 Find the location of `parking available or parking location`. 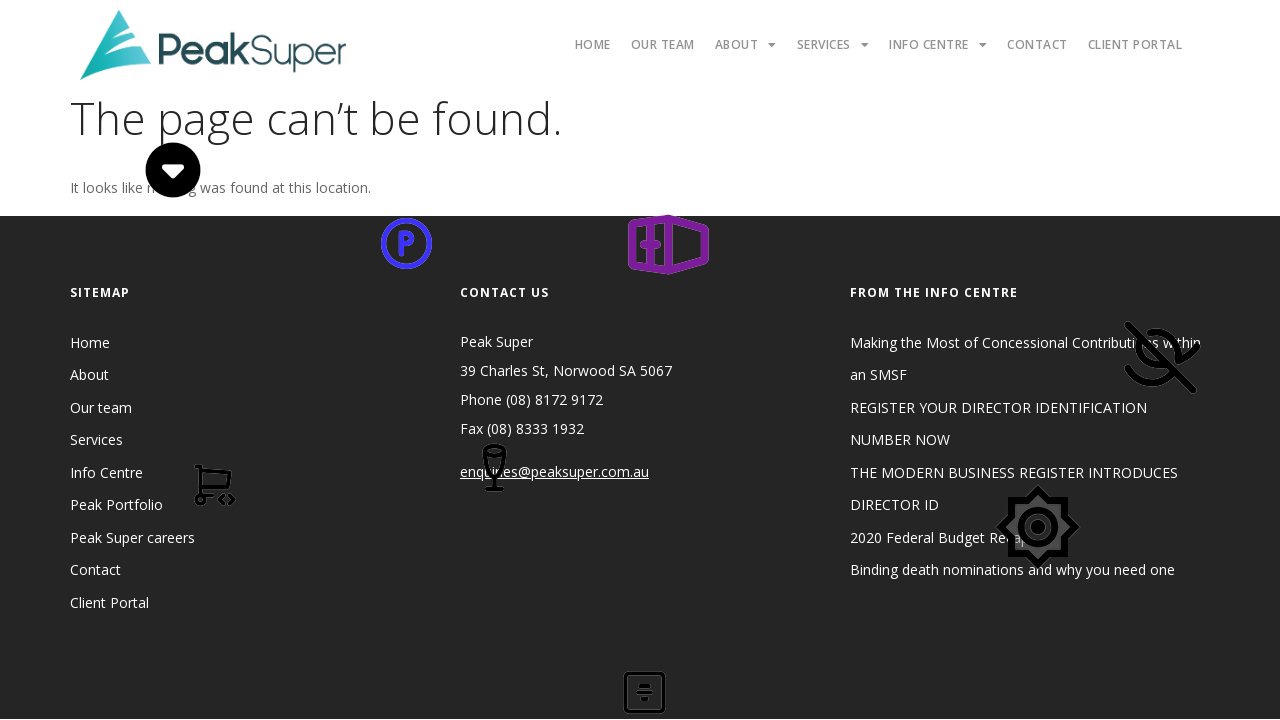

parking available or parking location is located at coordinates (406, 243).